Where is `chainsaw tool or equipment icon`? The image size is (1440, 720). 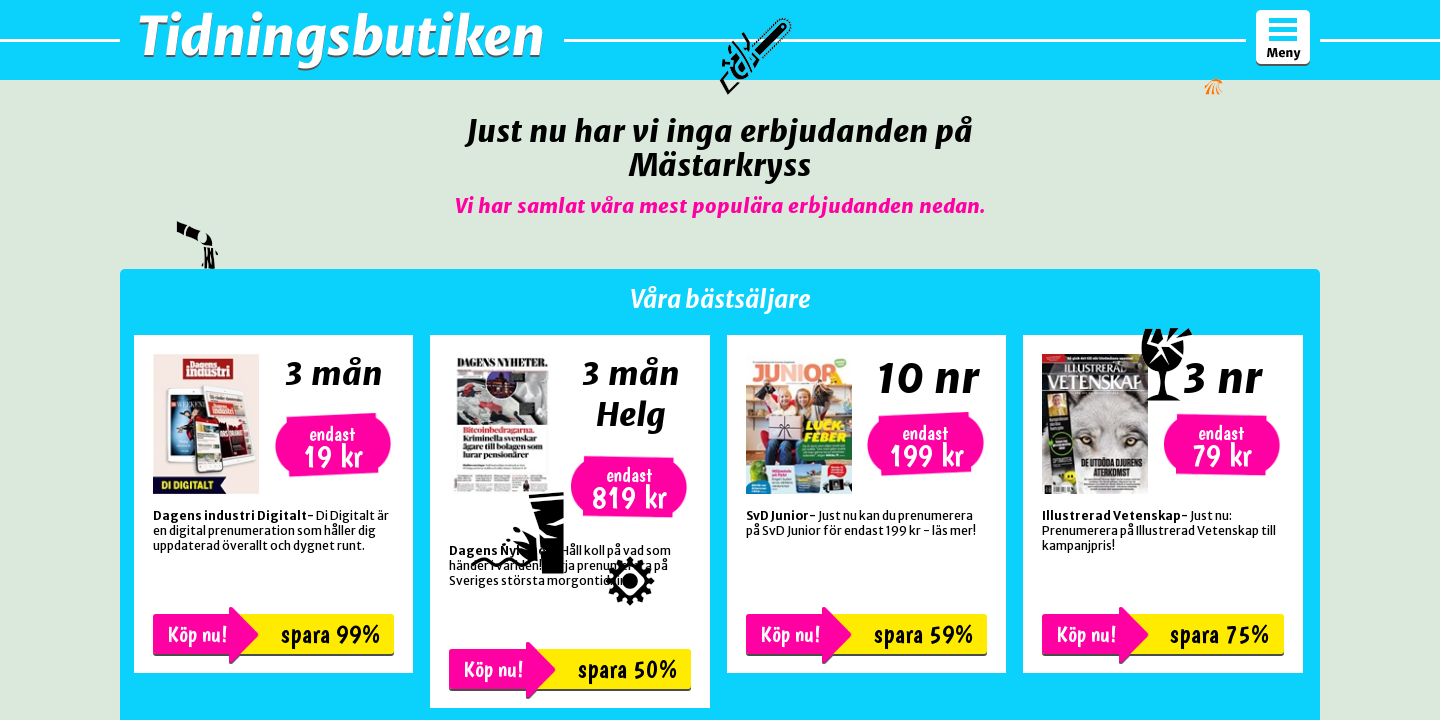
chainsaw tool or equipment icon is located at coordinates (756, 56).